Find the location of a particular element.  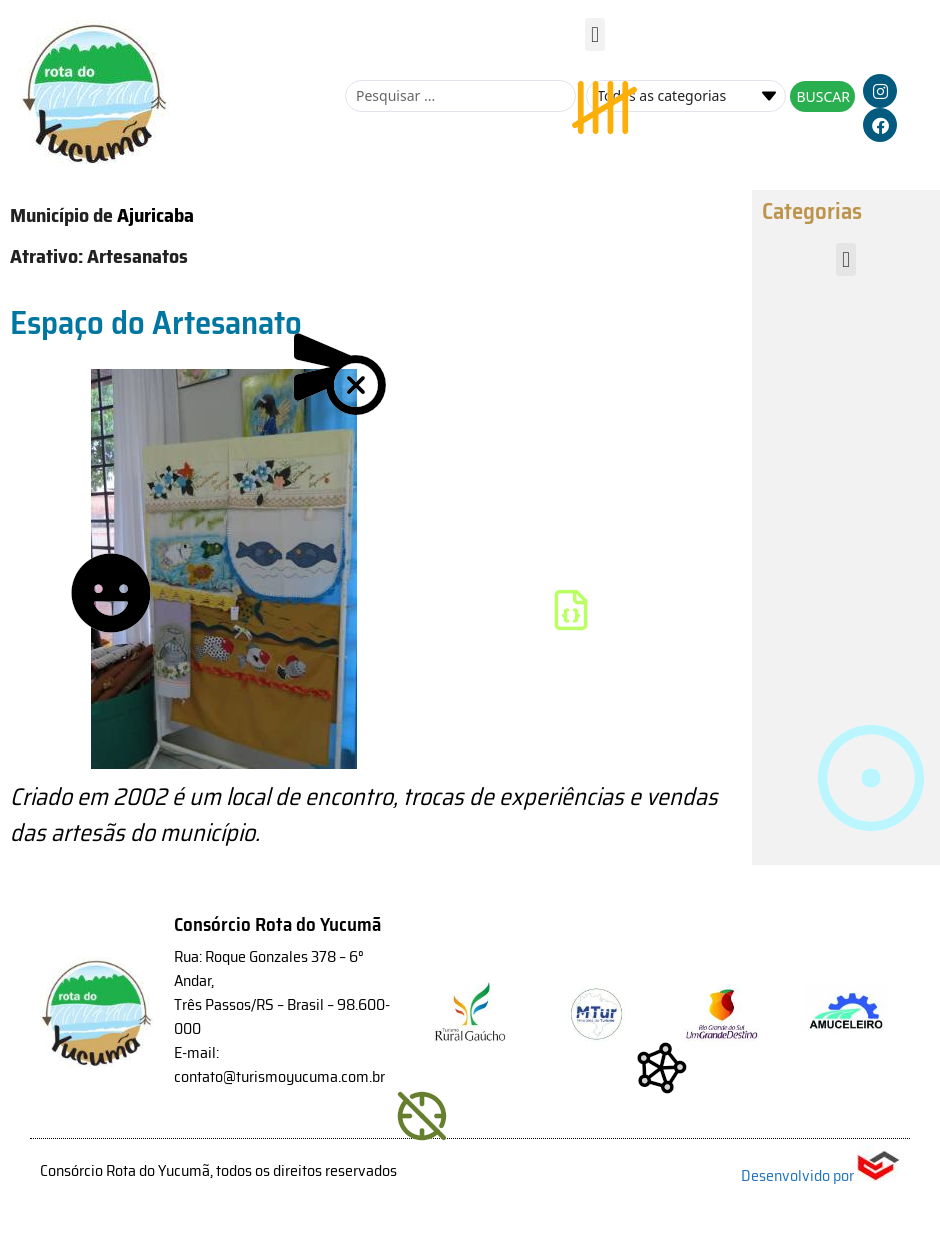

indicates a count of five items is located at coordinates (604, 107).